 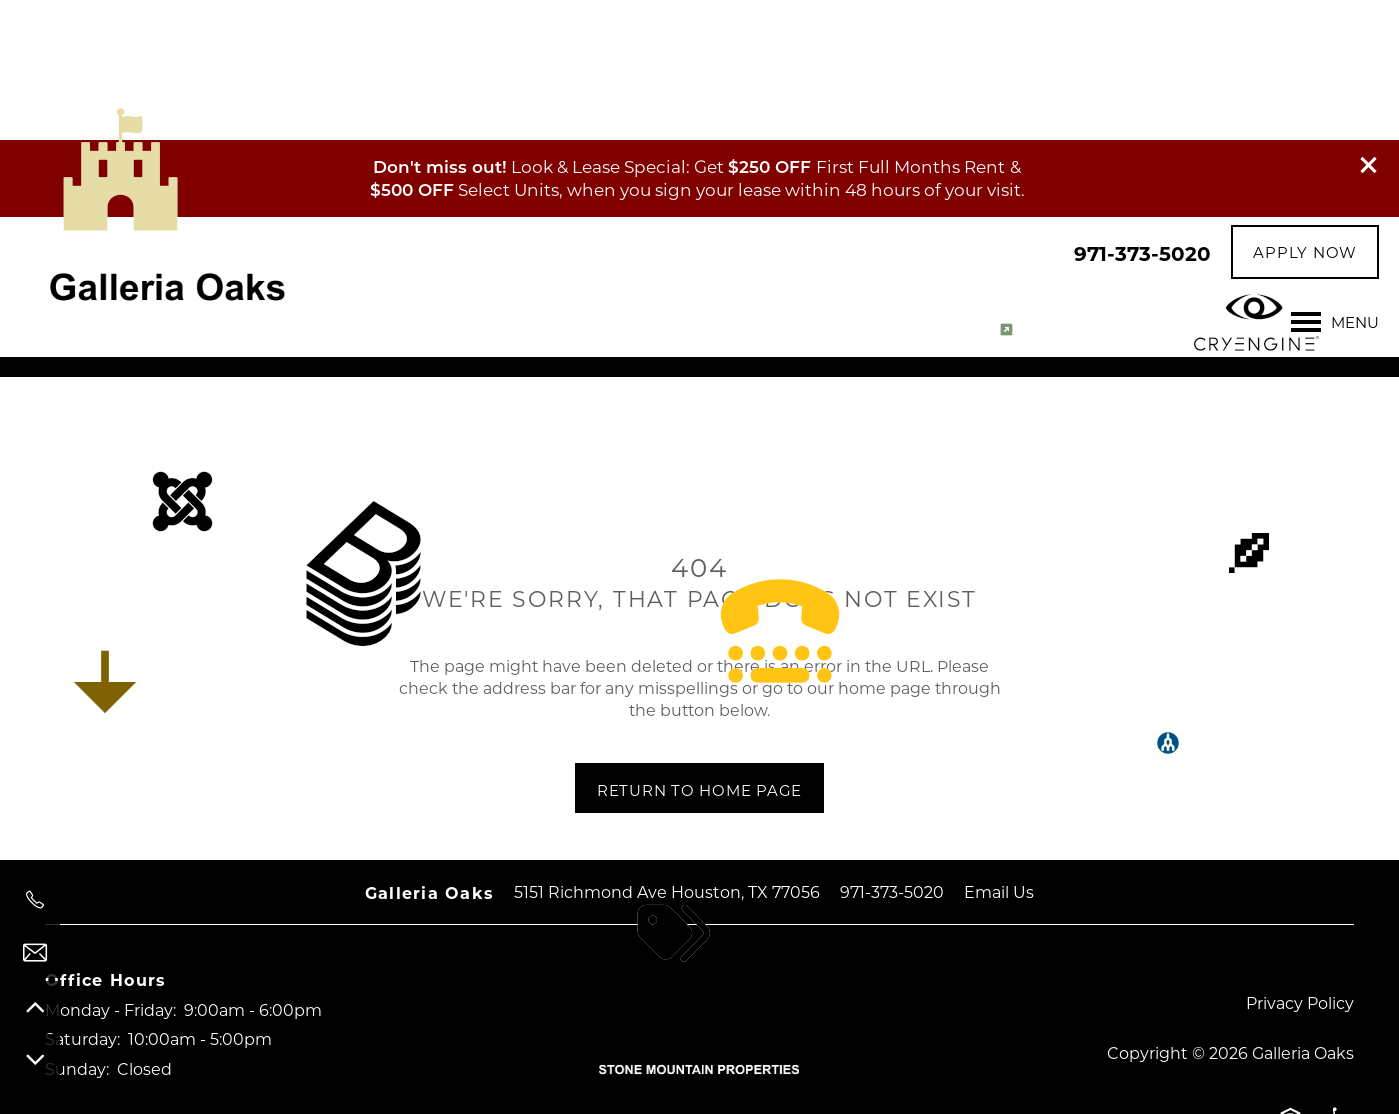 What do you see at coordinates (780, 631) in the screenshot?
I see `access TTY or text telephone services` at bounding box center [780, 631].